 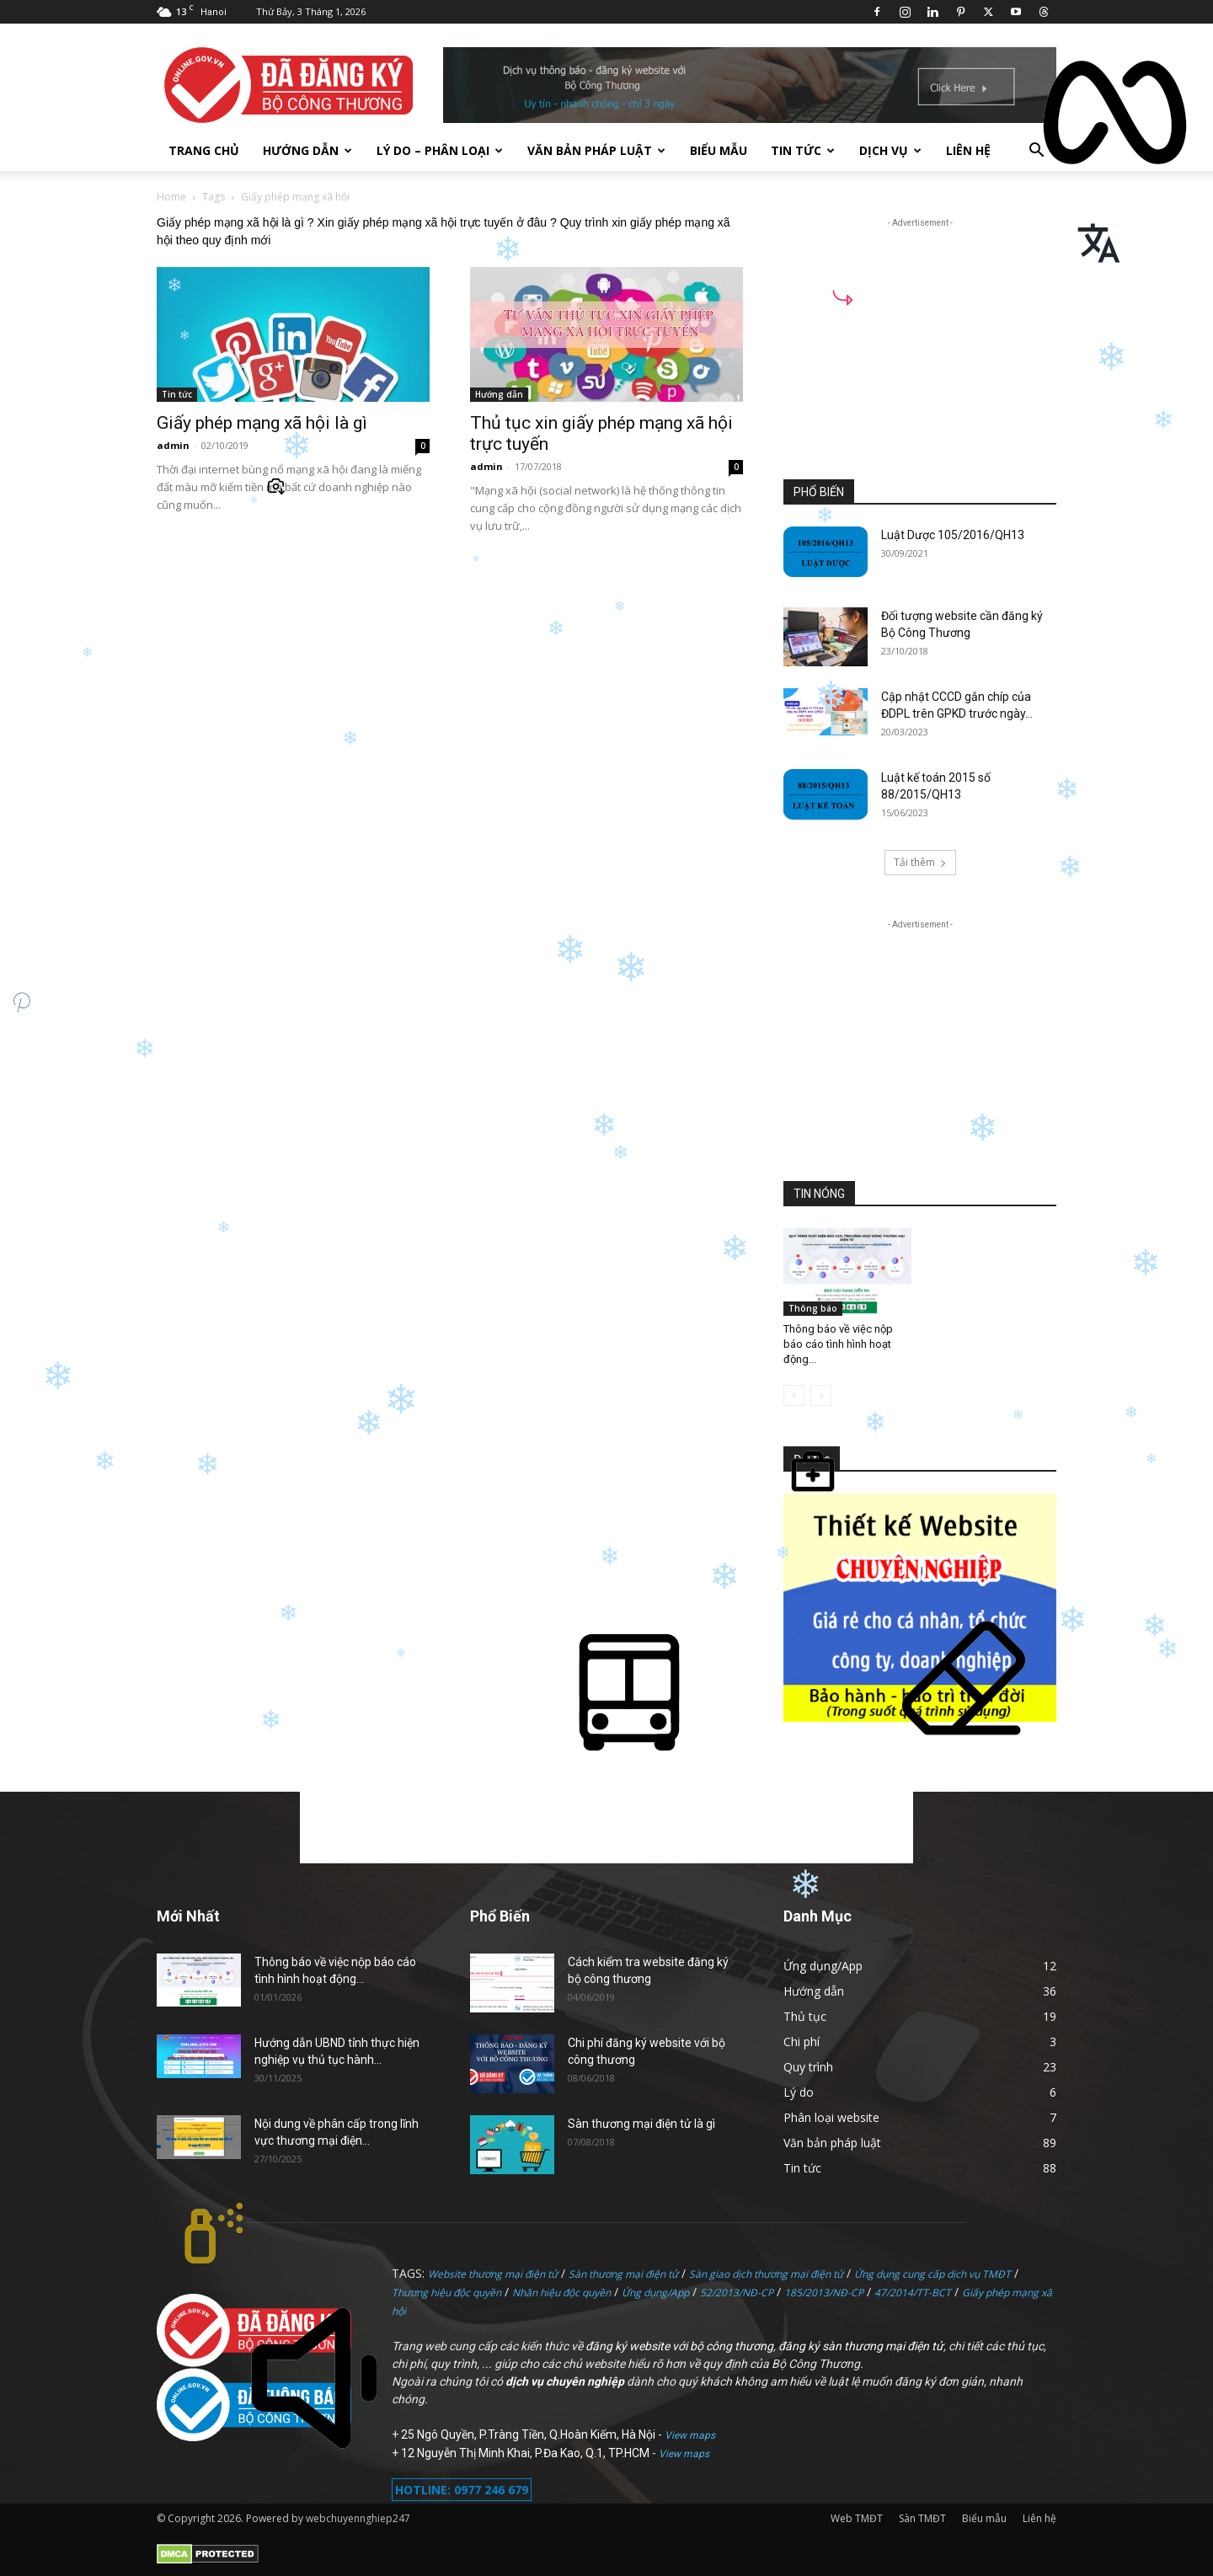 What do you see at coordinates (842, 297) in the screenshot?
I see `reply to a message or comment` at bounding box center [842, 297].